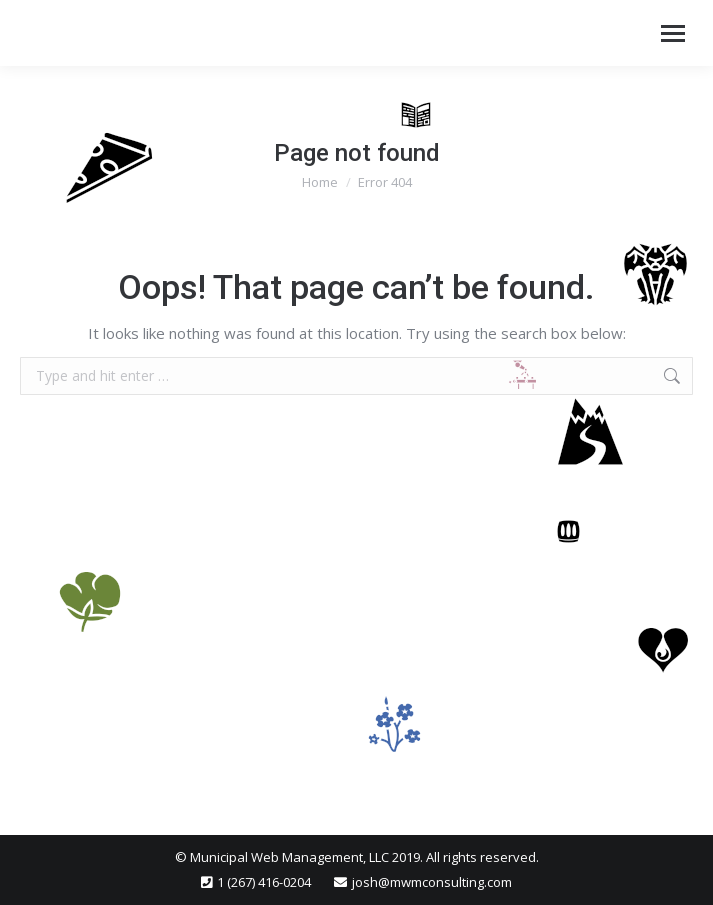  Describe the element at coordinates (655, 274) in the screenshot. I see `select gargoyle character or unit` at that location.